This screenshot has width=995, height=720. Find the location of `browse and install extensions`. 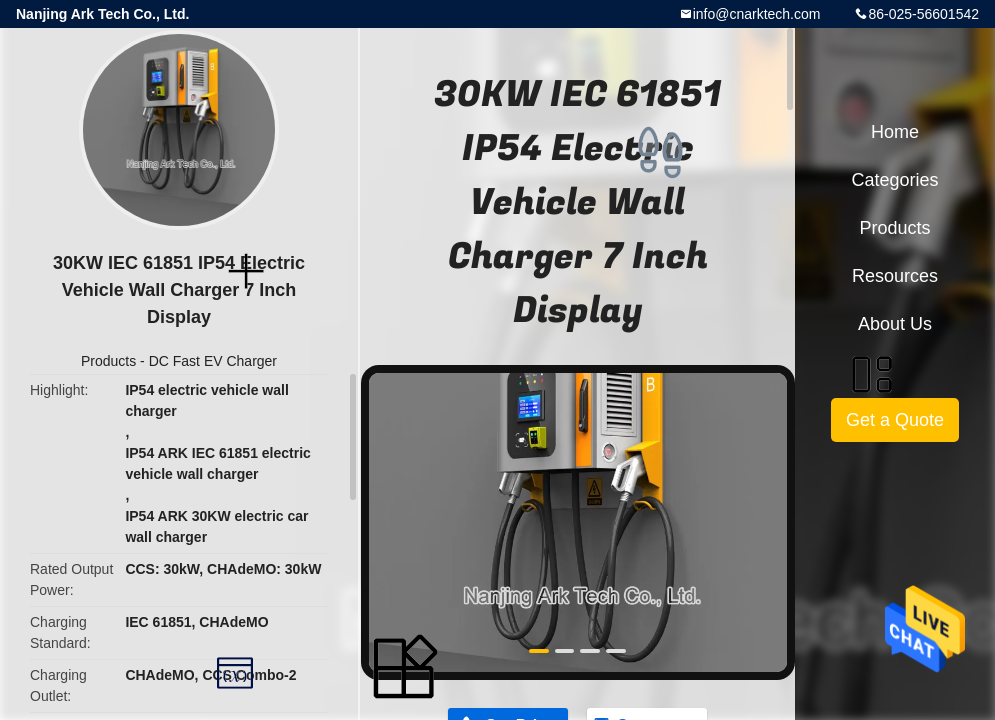

browse and install extensions is located at coordinates (406, 666).